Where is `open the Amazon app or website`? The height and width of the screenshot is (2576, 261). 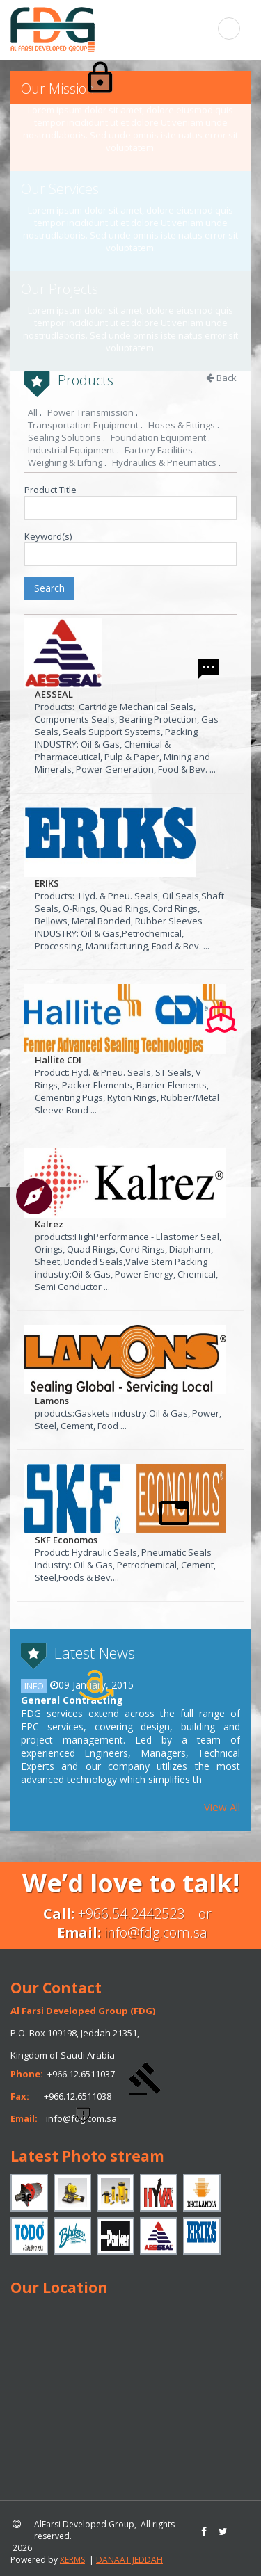
open the Amazon app or website is located at coordinates (95, 1684).